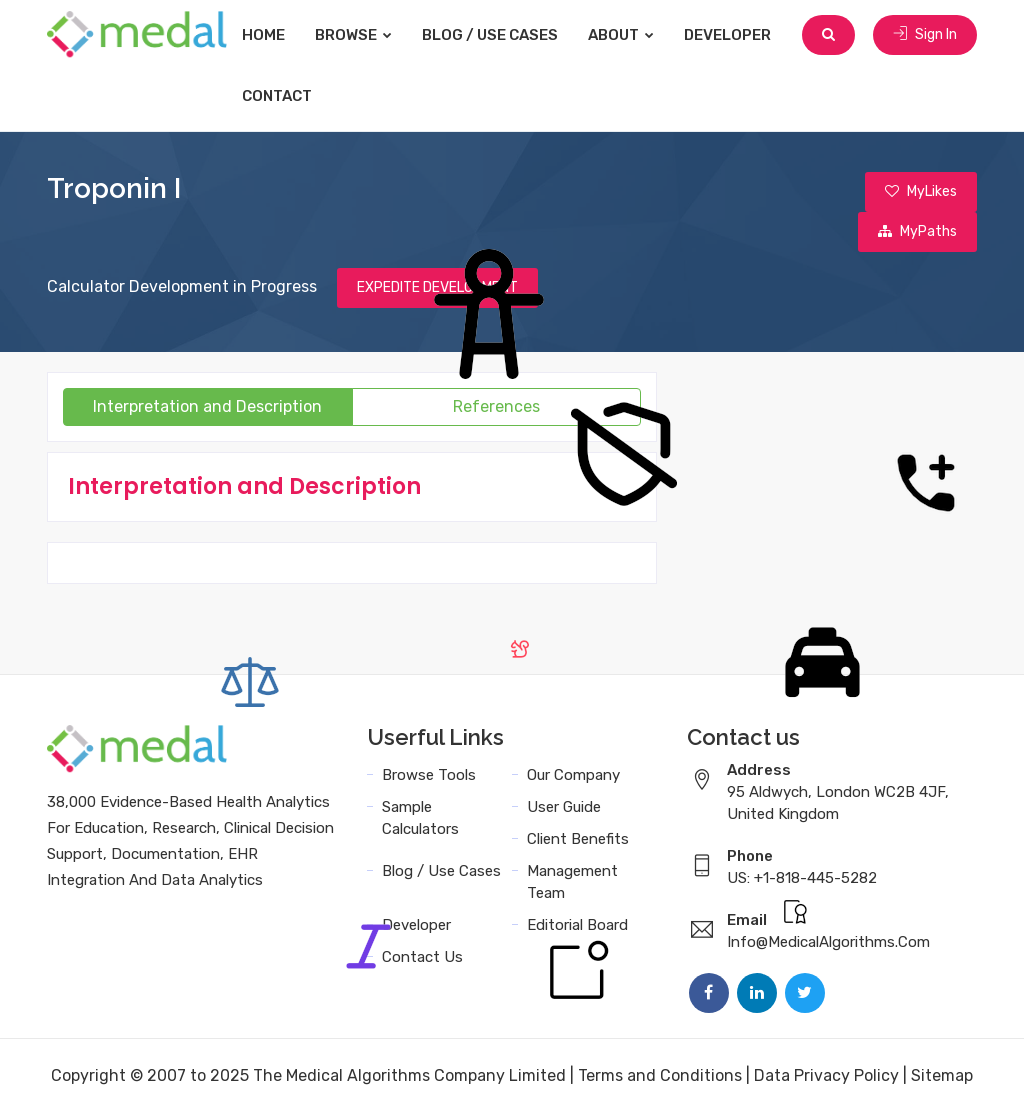  I want to click on view stashed or cached content, so click(519, 649).